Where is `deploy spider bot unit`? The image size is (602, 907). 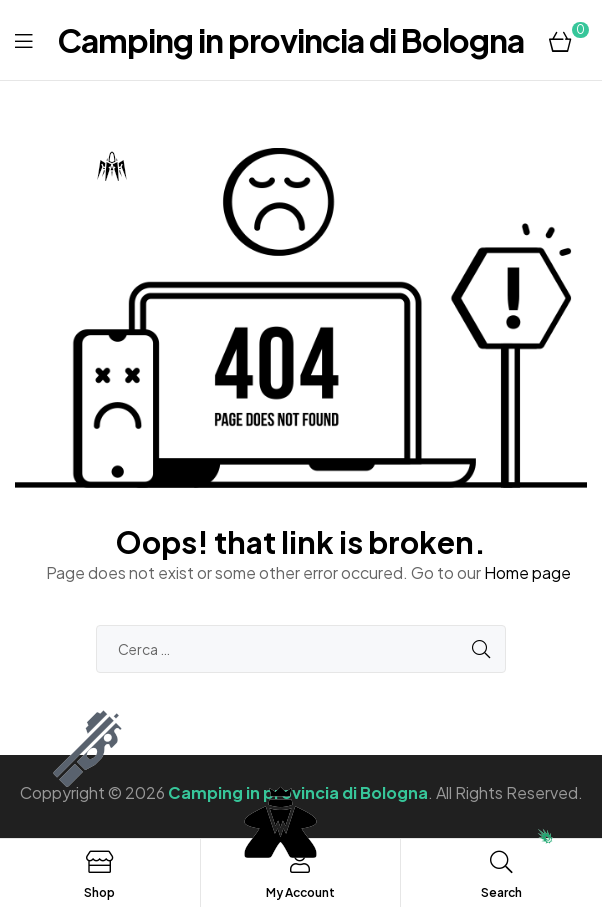
deploy spider bot unit is located at coordinates (112, 166).